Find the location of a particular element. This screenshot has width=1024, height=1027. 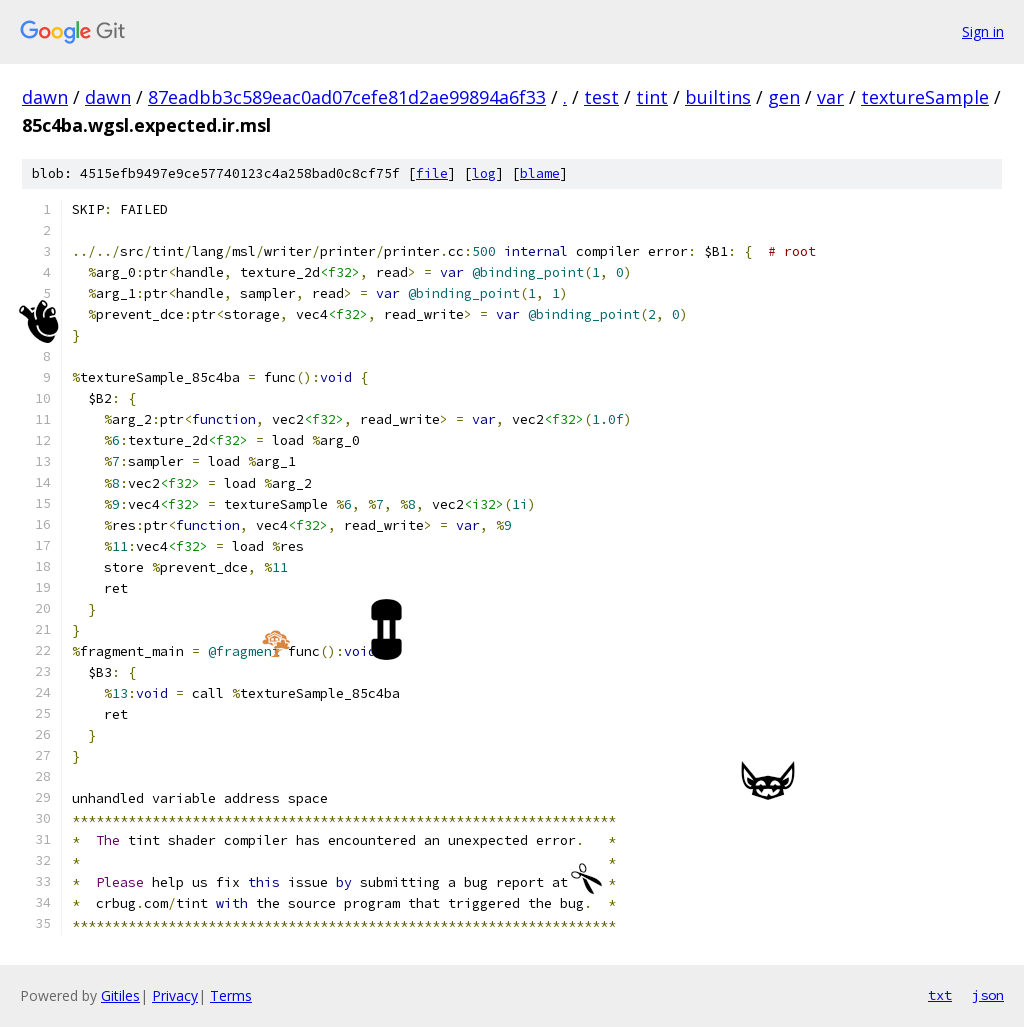

select goblin character or enemy type is located at coordinates (768, 782).